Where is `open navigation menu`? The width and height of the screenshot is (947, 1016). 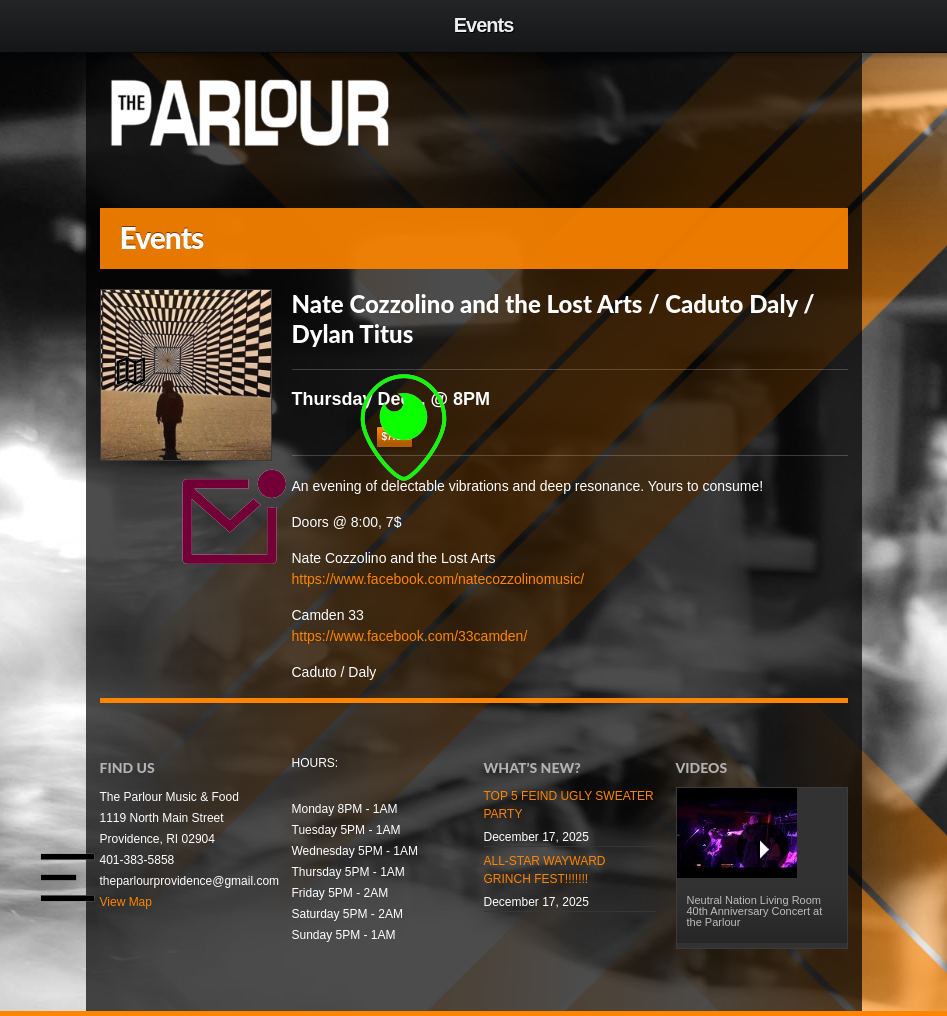
open navigation menu is located at coordinates (67, 877).